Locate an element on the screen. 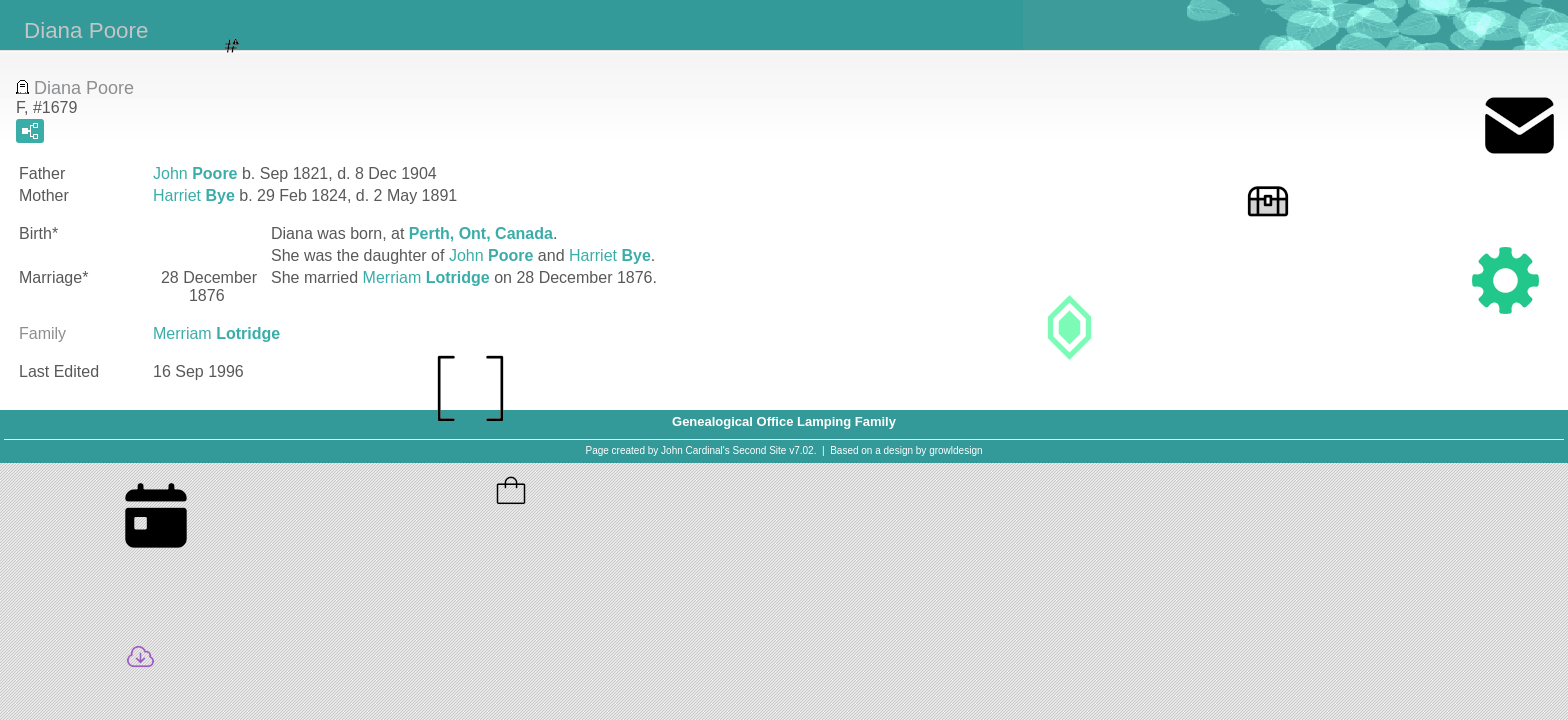 The height and width of the screenshot is (720, 1568). download from cloud storage is located at coordinates (140, 656).